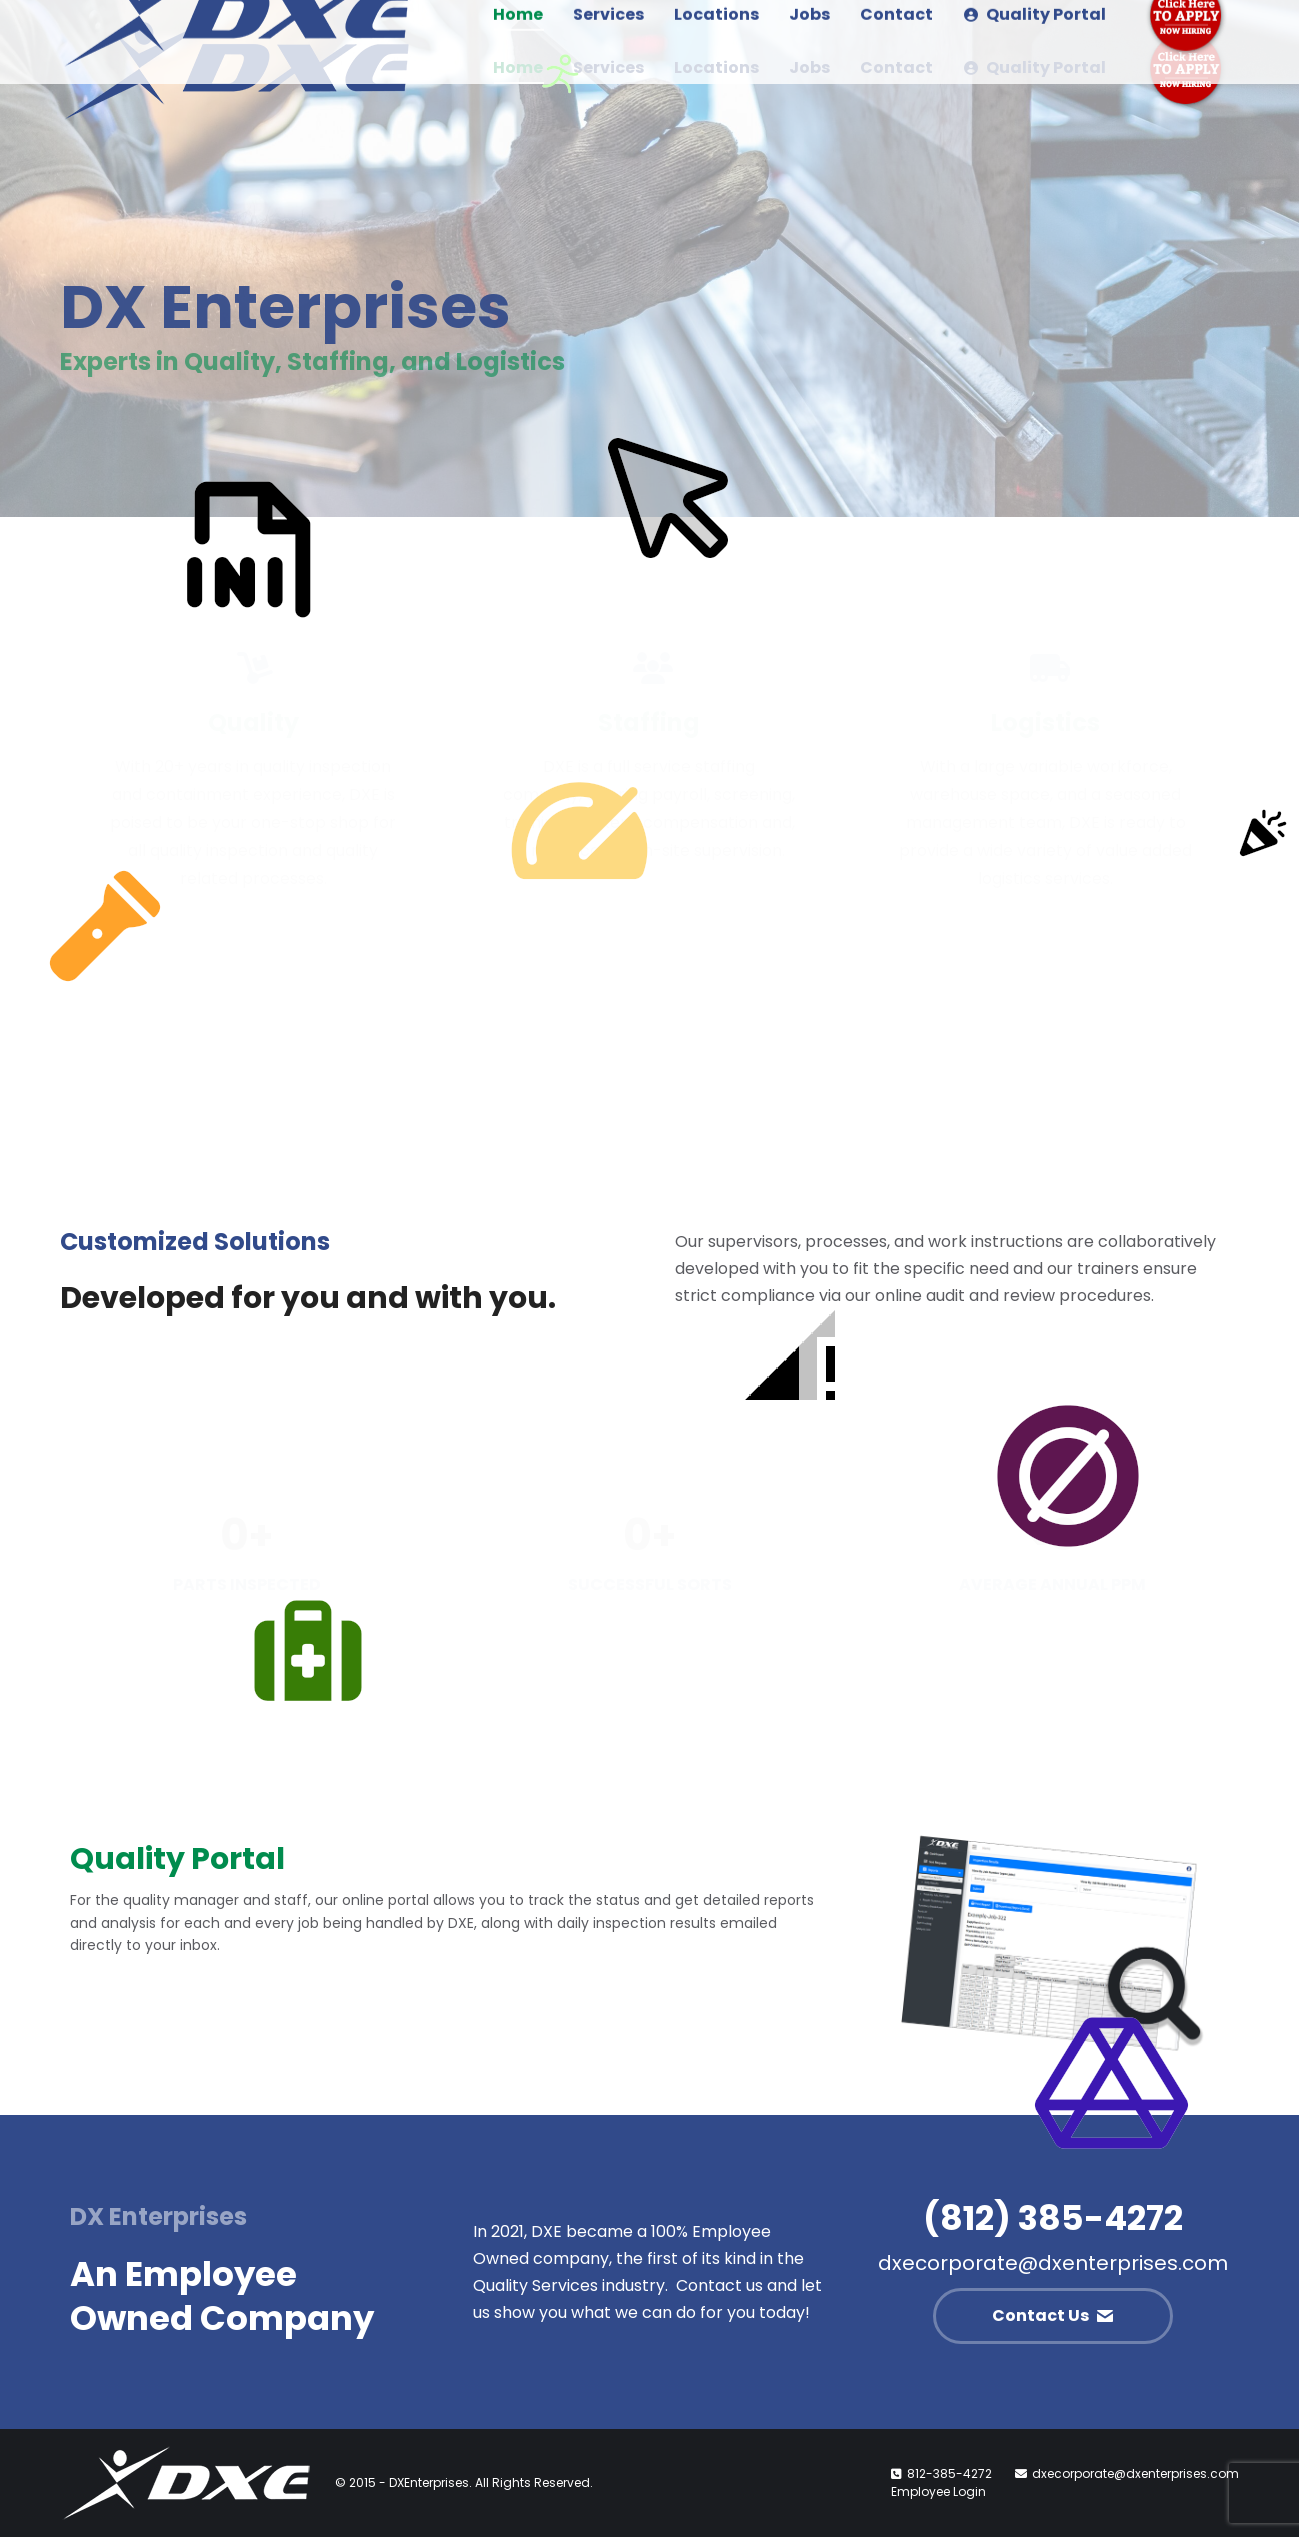 The image size is (1299, 2537). What do you see at coordinates (1068, 1476) in the screenshot?
I see `indicates empty or null state` at bounding box center [1068, 1476].